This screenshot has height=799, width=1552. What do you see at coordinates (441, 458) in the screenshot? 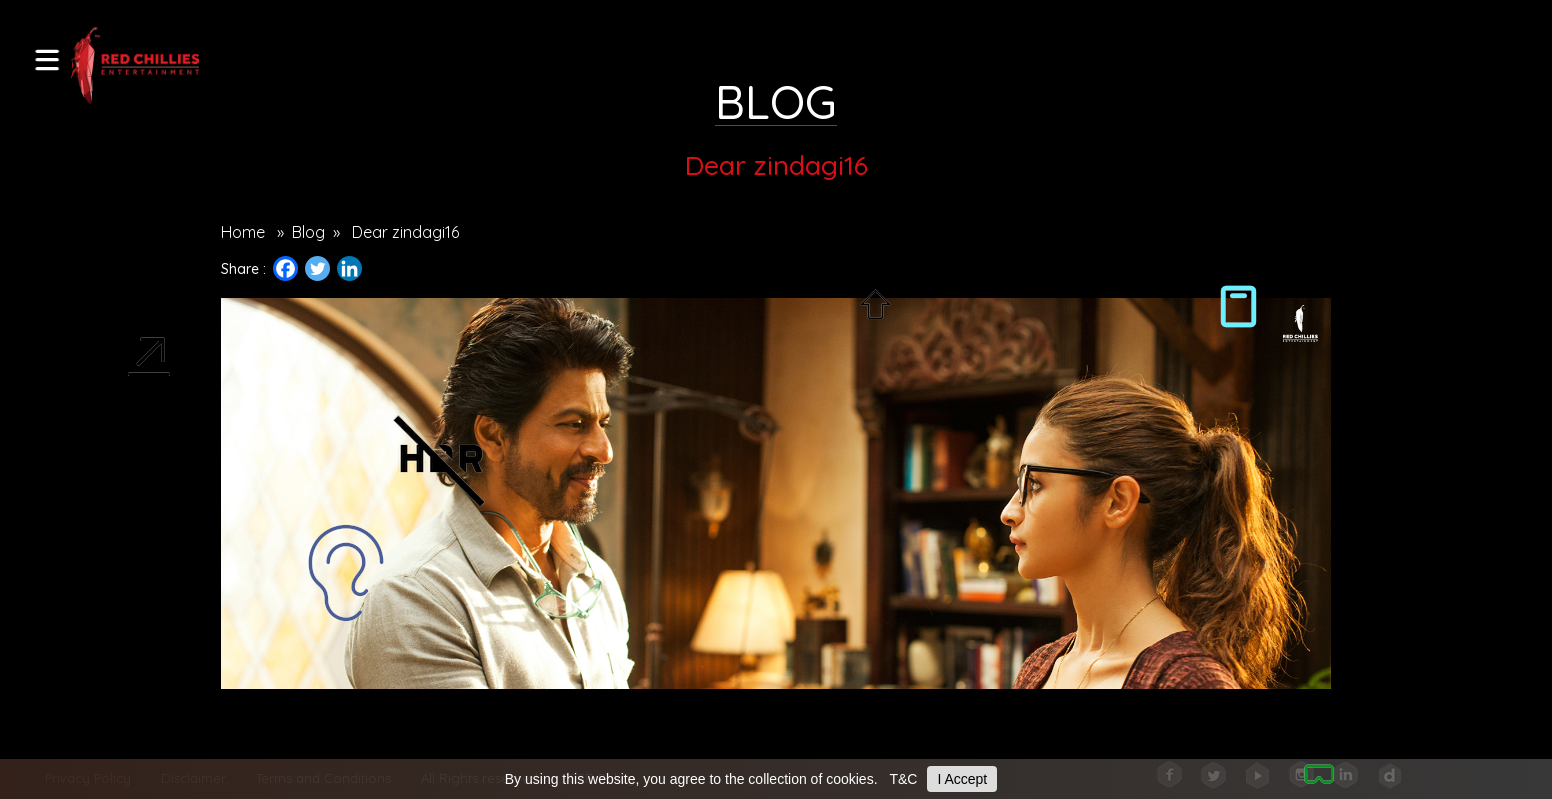
I see `disable HDR mode in camera settings` at bounding box center [441, 458].